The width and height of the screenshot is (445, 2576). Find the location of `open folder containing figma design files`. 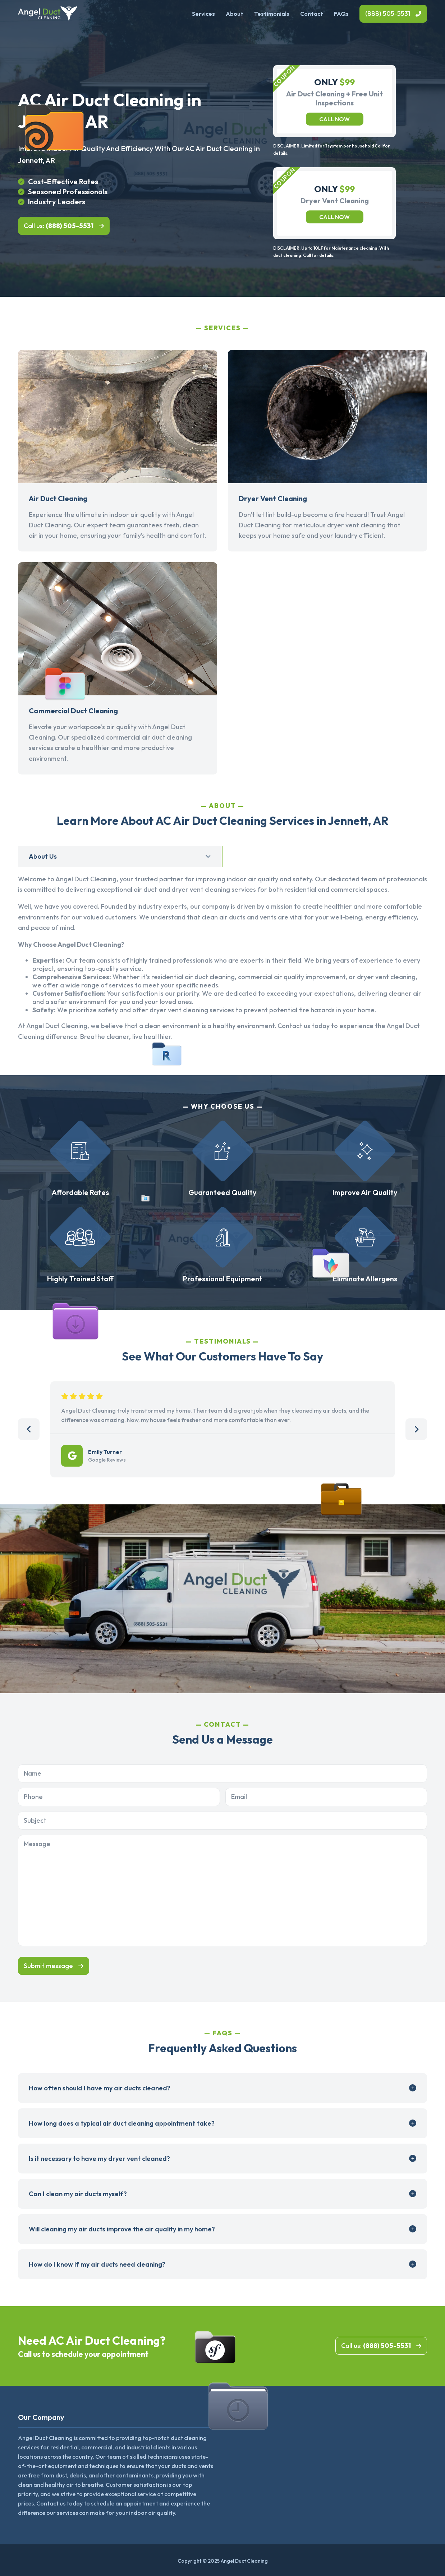

open folder containing figma design files is located at coordinates (65, 685).